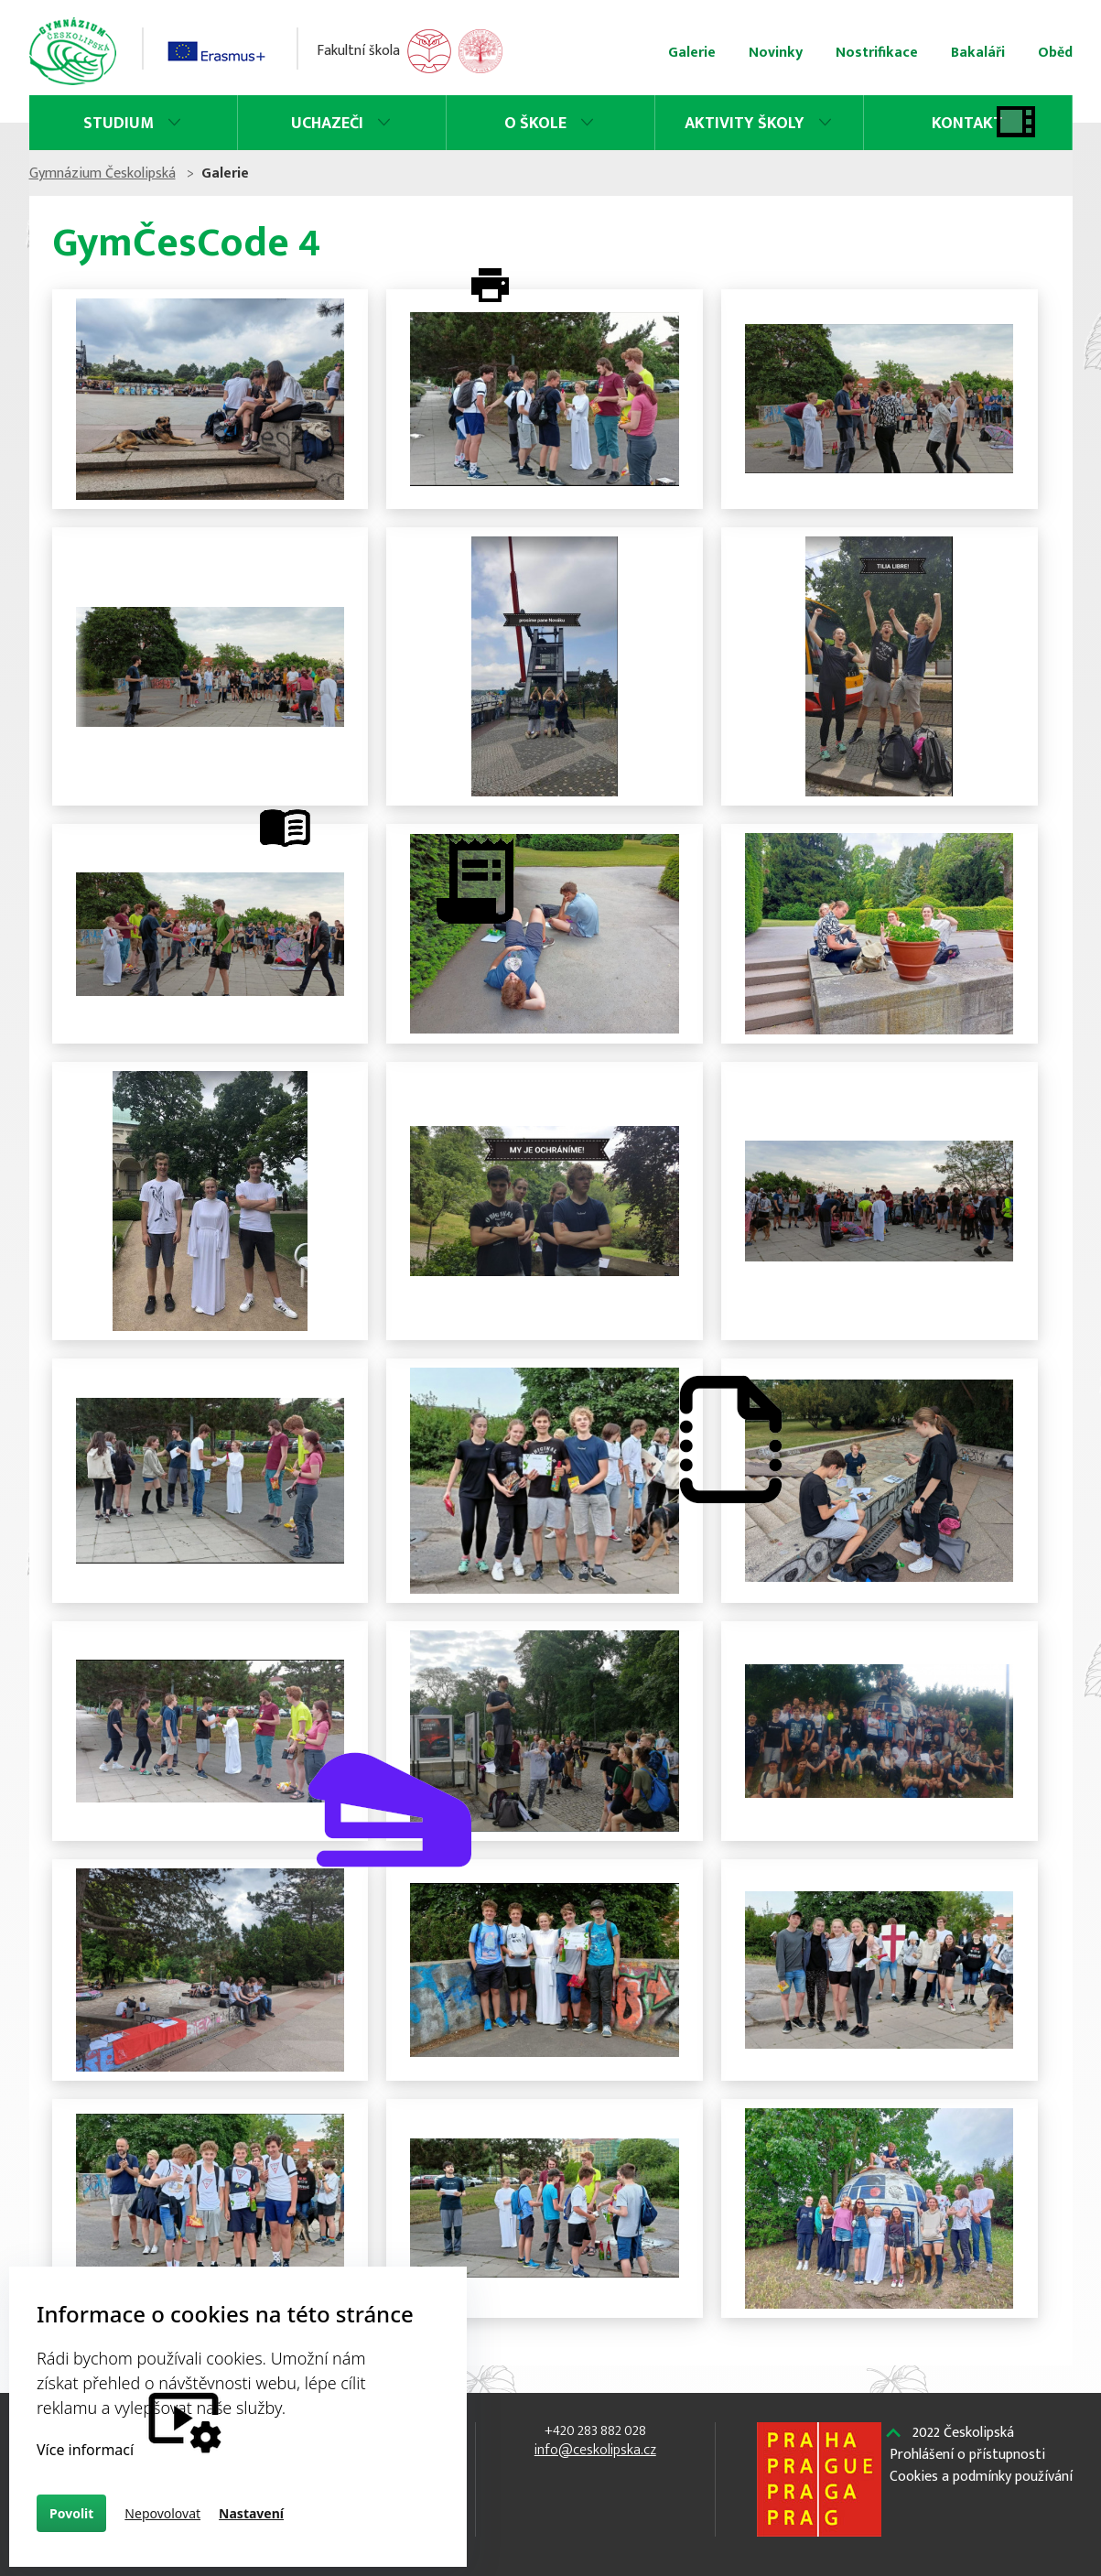  I want to click on view receipt or transaction details, so click(475, 881).